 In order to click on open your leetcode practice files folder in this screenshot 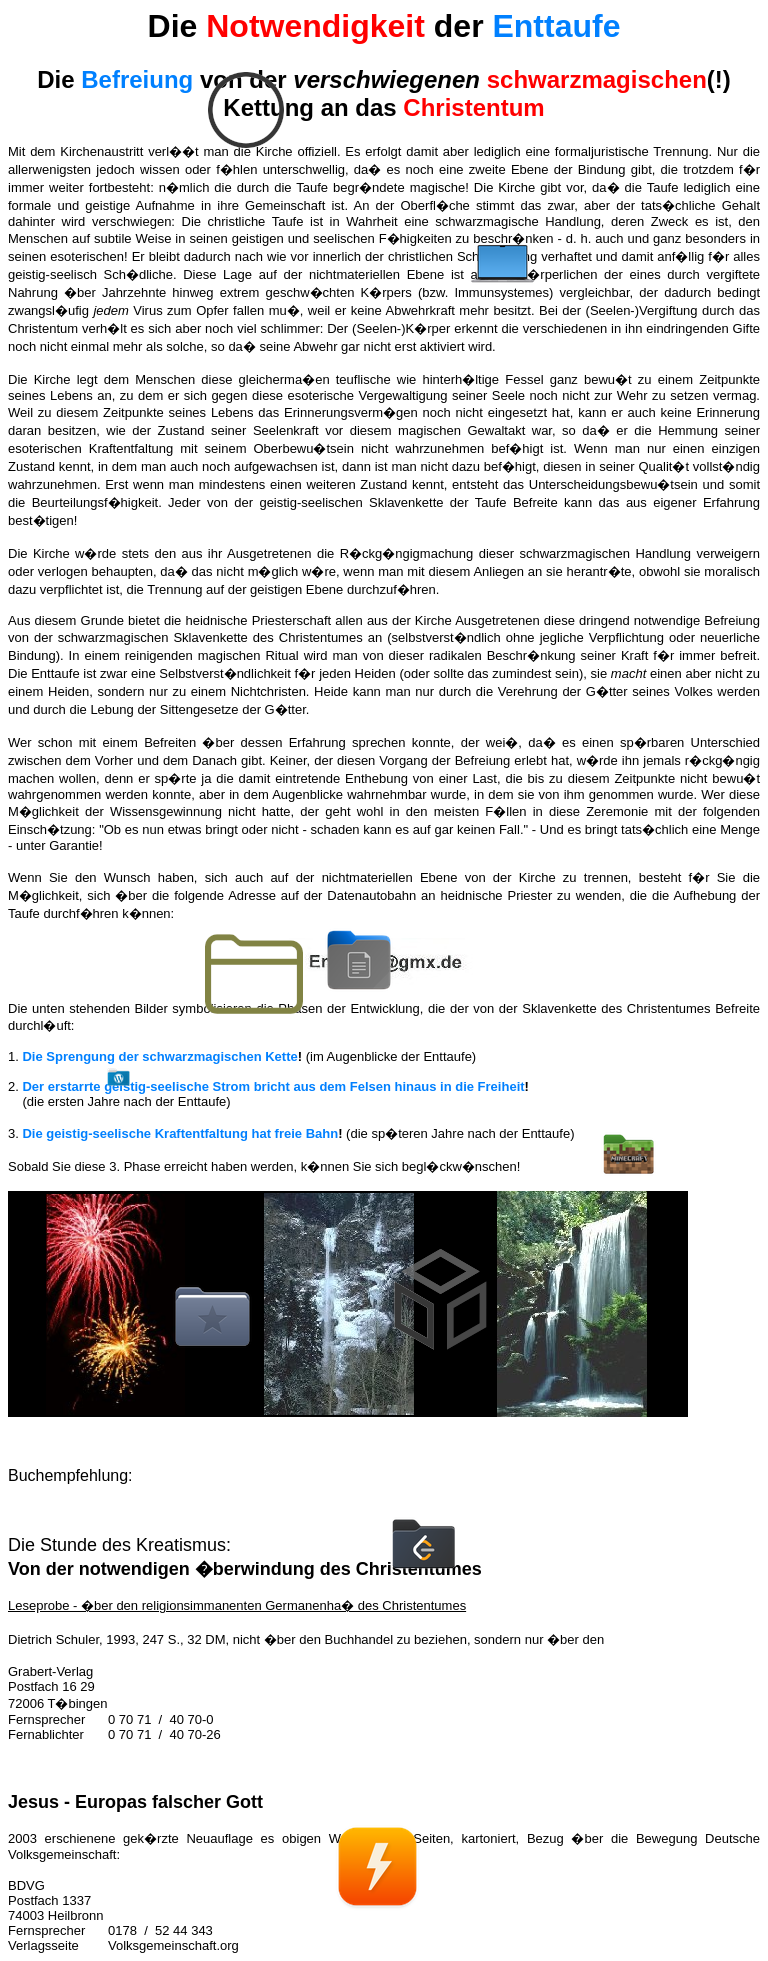, I will do `click(423, 1545)`.